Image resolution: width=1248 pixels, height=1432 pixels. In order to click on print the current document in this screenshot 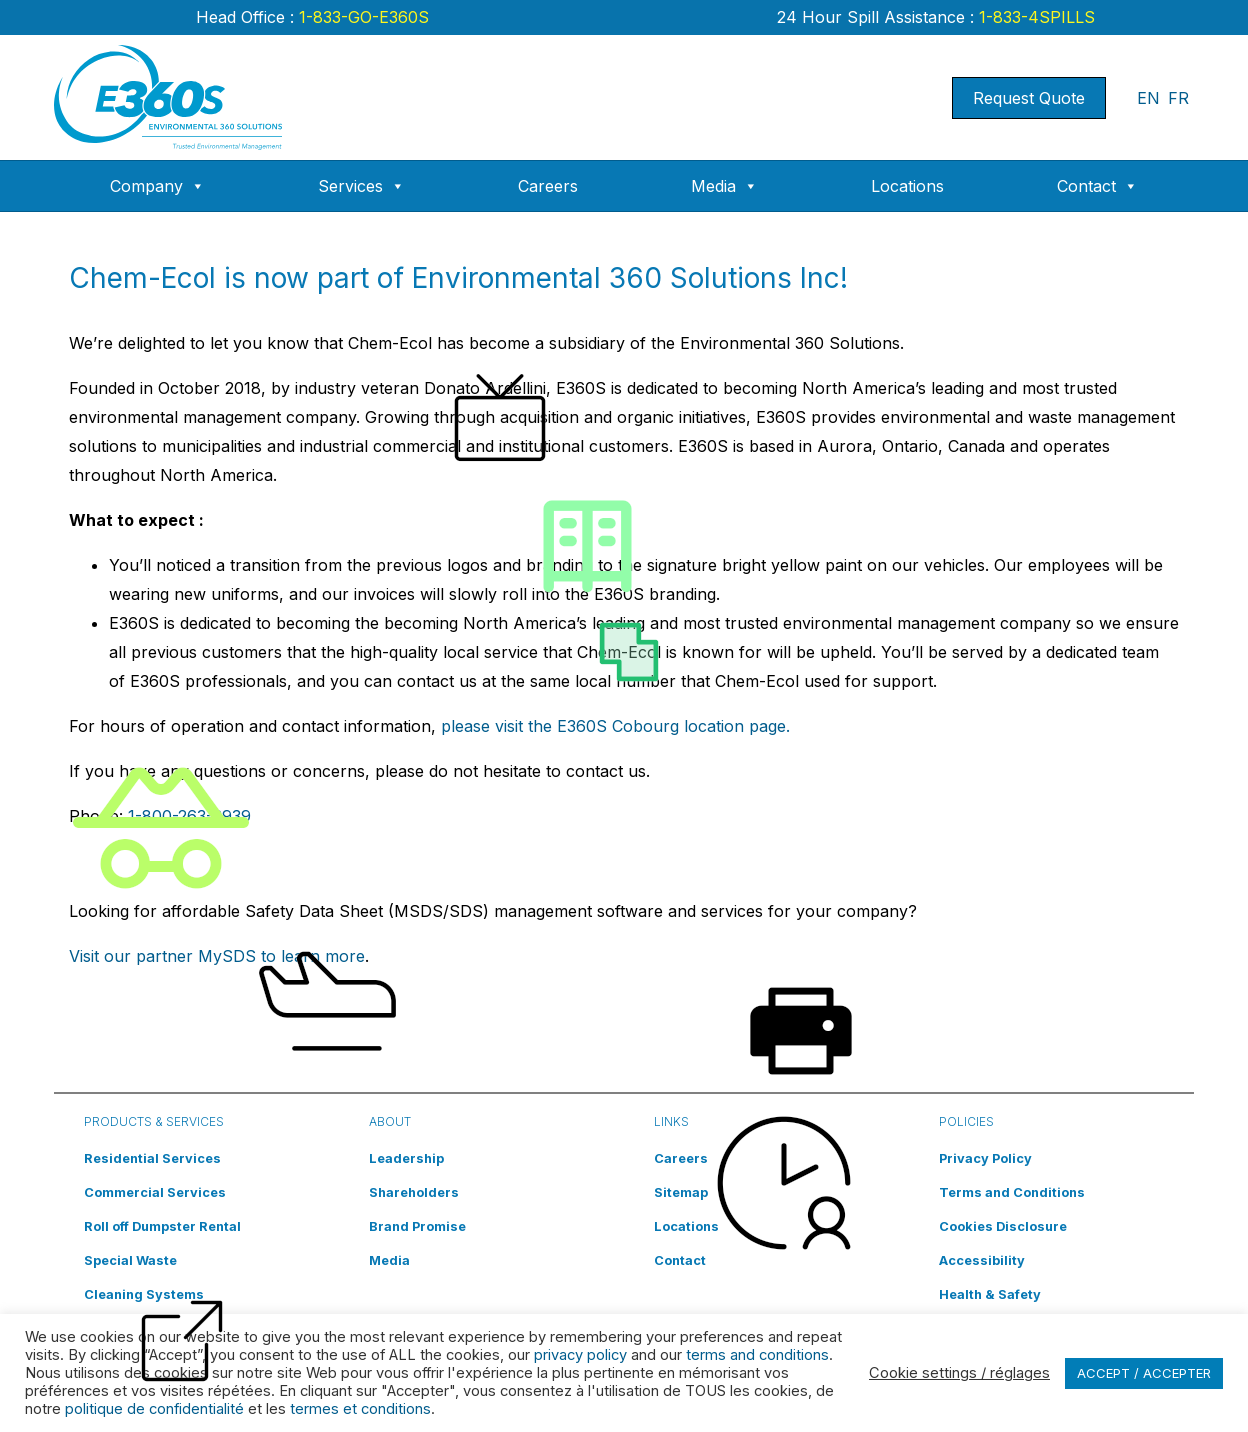, I will do `click(801, 1031)`.